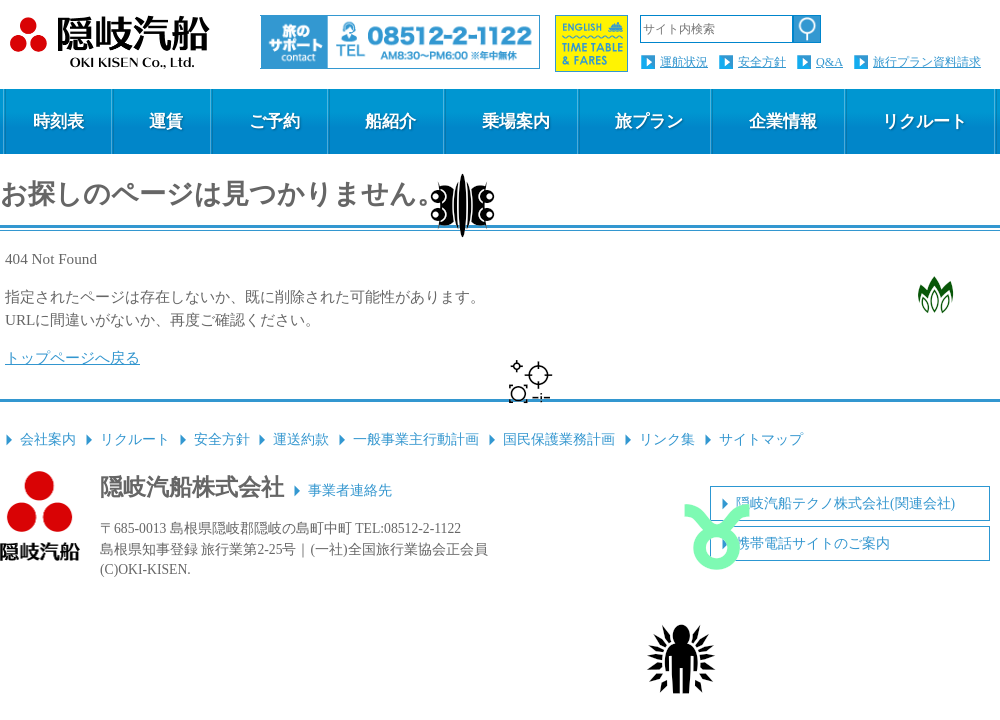 This screenshot has height=720, width=1000. Describe the element at coordinates (681, 659) in the screenshot. I see `activate frost aura ability` at that location.